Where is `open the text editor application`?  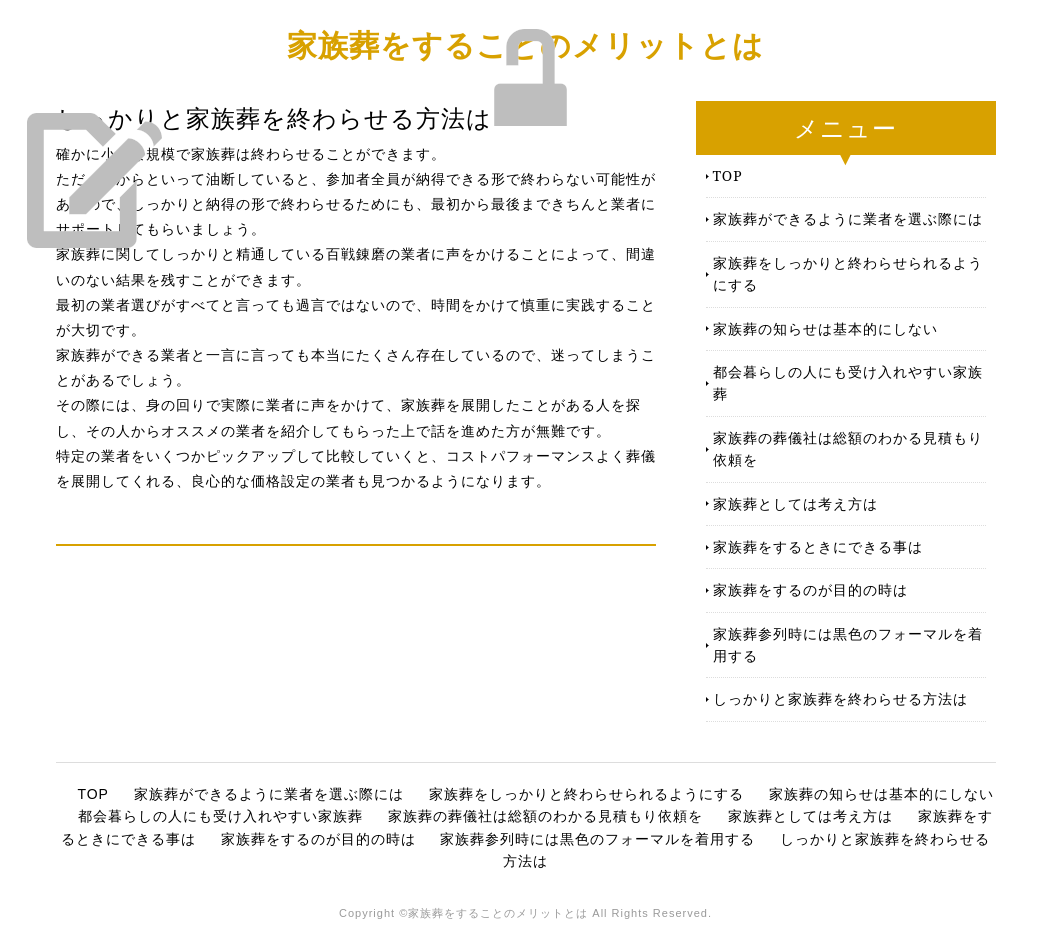
open the text editor application is located at coordinates (94, 180).